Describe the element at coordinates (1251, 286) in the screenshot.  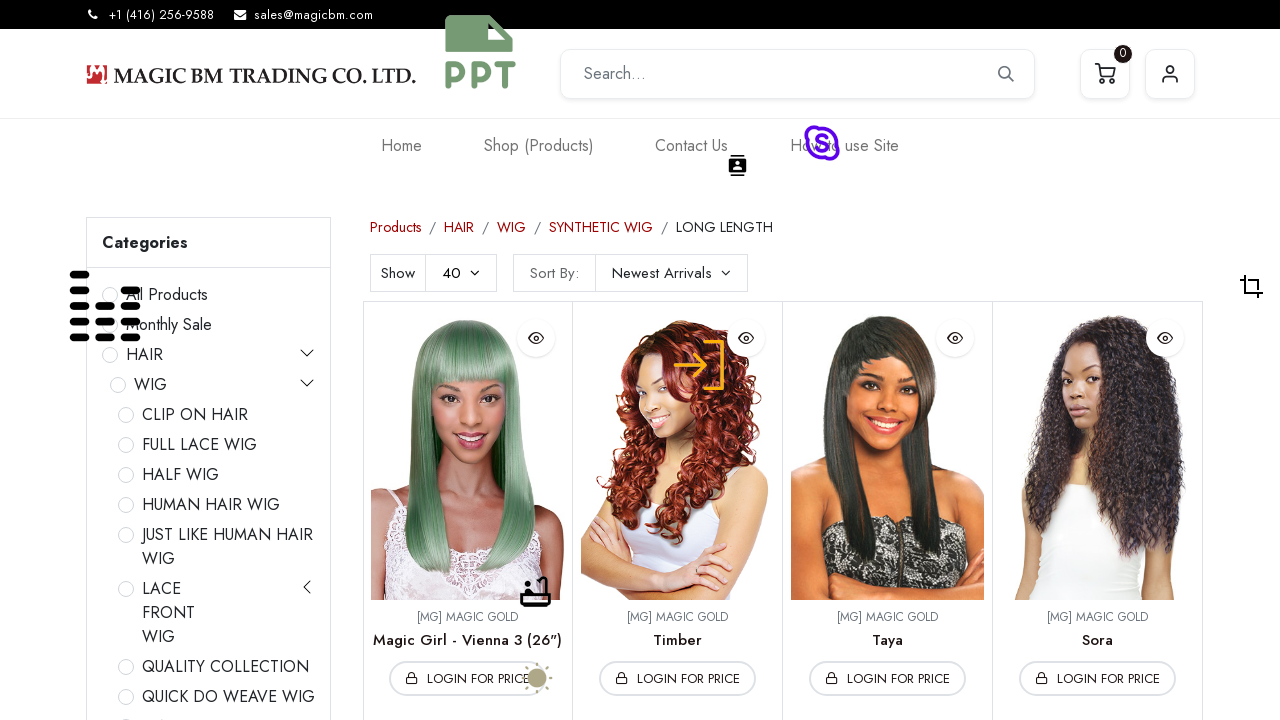
I see `crop an image` at that location.